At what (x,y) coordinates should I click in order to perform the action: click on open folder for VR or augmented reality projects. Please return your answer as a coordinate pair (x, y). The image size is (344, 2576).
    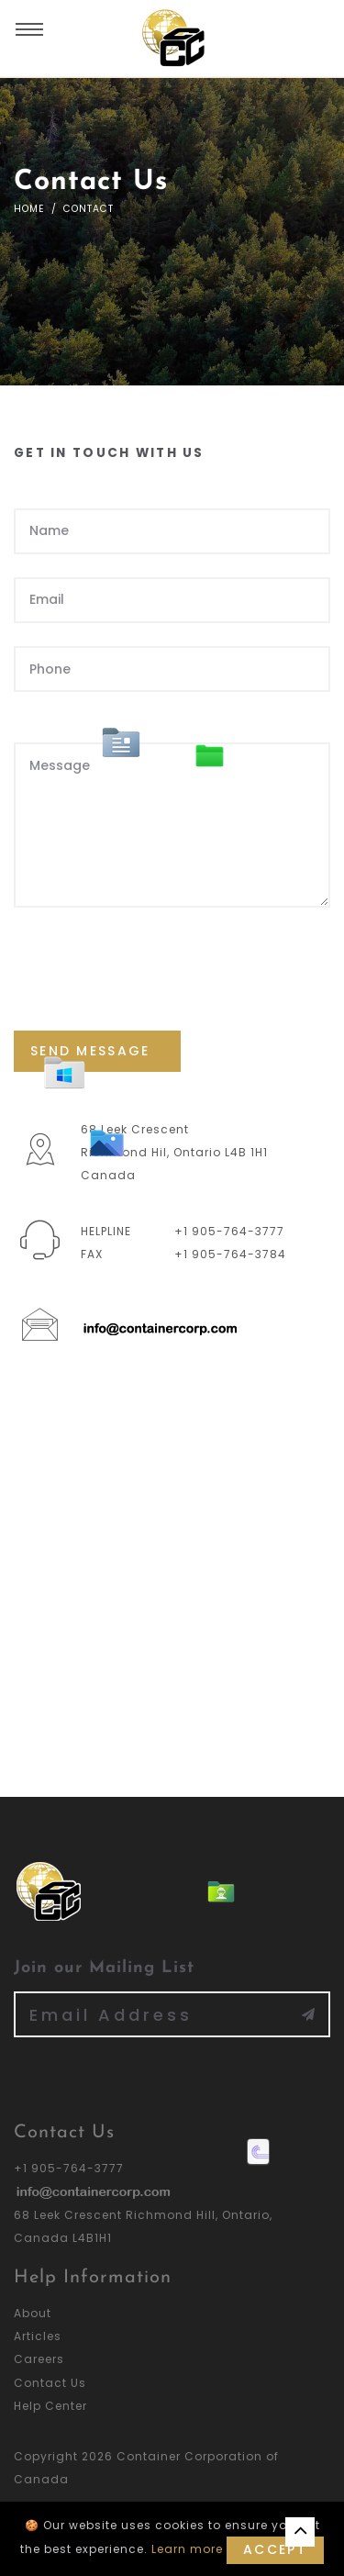
    Looking at the image, I should click on (221, 1892).